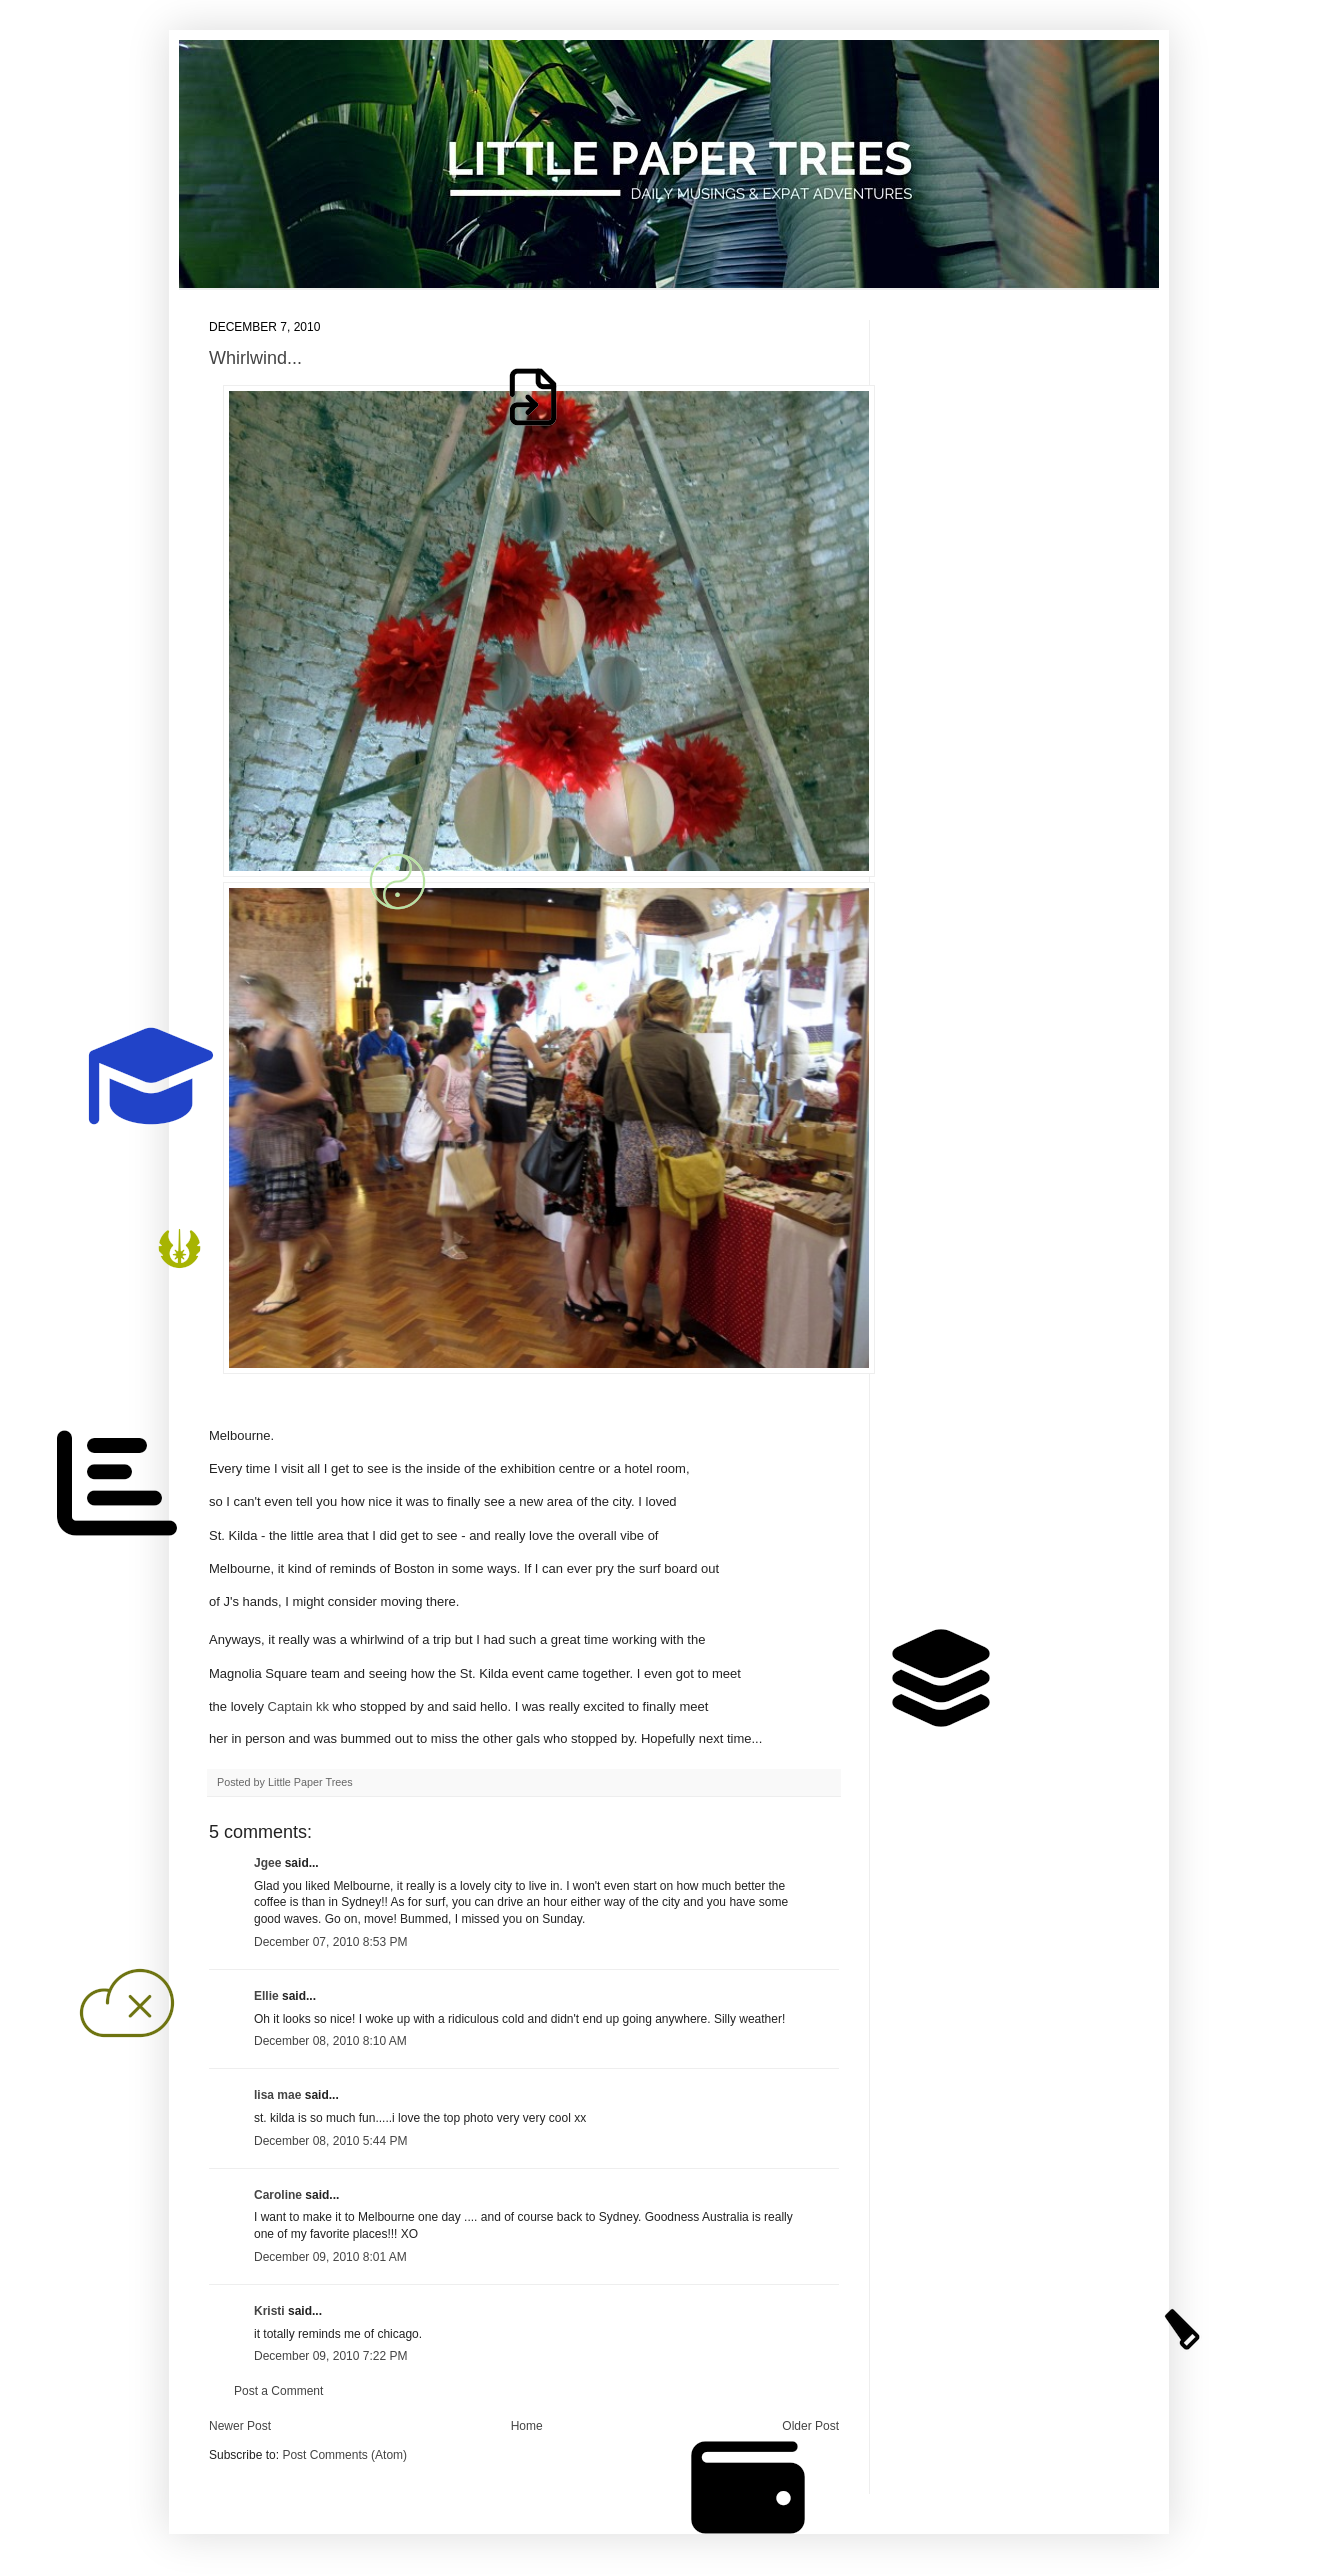 The width and height of the screenshot is (1338, 2574). What do you see at coordinates (179, 1248) in the screenshot?
I see `indicates Jedi Order affiliation or Star Wars themed content` at bounding box center [179, 1248].